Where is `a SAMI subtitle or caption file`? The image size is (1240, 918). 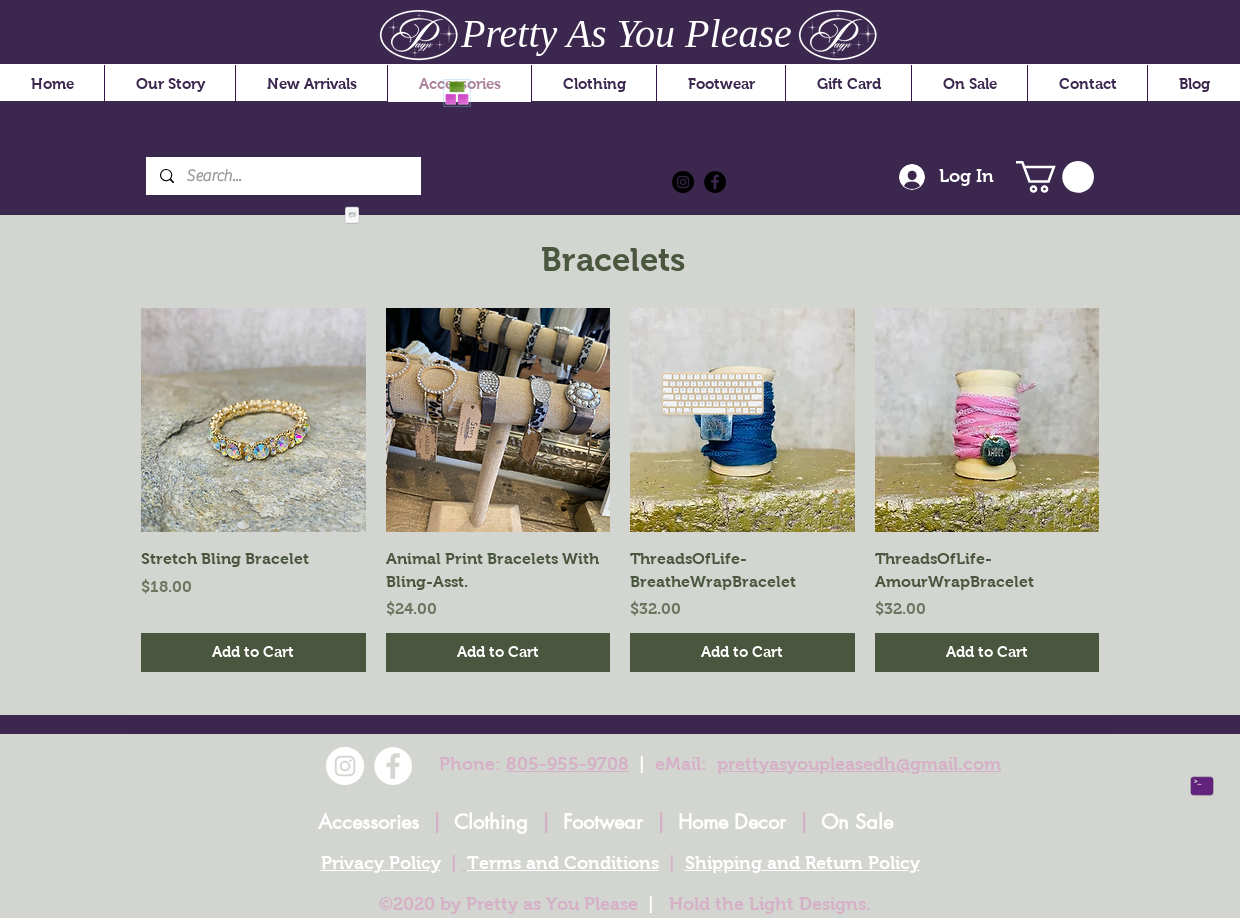 a SAMI subtitle or caption file is located at coordinates (352, 215).